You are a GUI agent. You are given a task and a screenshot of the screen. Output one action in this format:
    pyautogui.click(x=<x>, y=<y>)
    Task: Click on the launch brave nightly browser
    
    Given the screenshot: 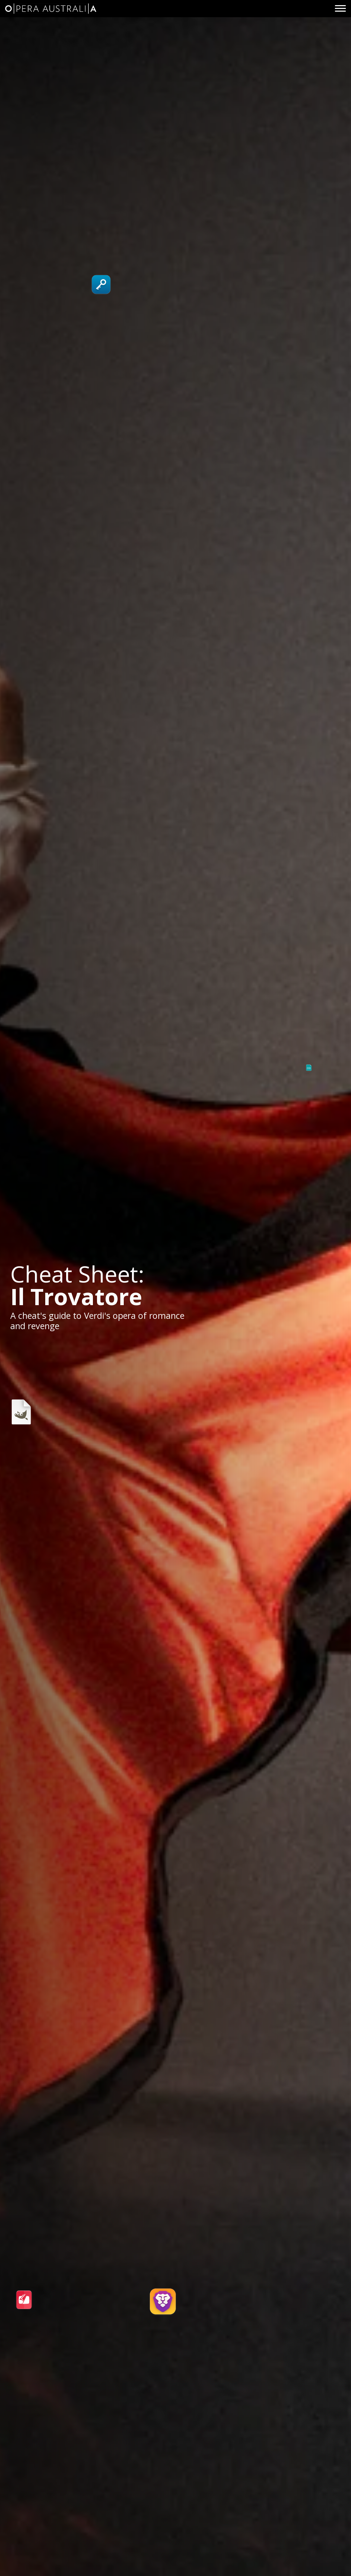 What is the action you would take?
    pyautogui.click(x=163, y=2301)
    